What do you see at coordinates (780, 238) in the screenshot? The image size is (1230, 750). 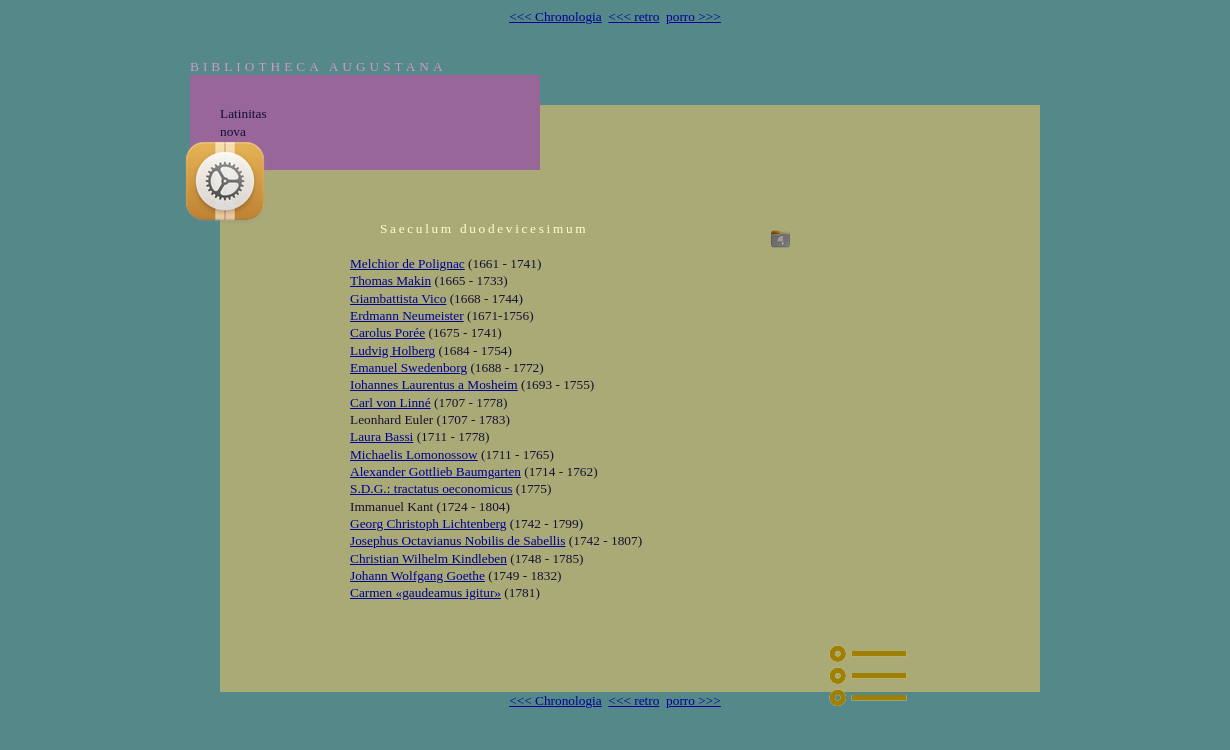 I see `open your insync synced folder` at bounding box center [780, 238].